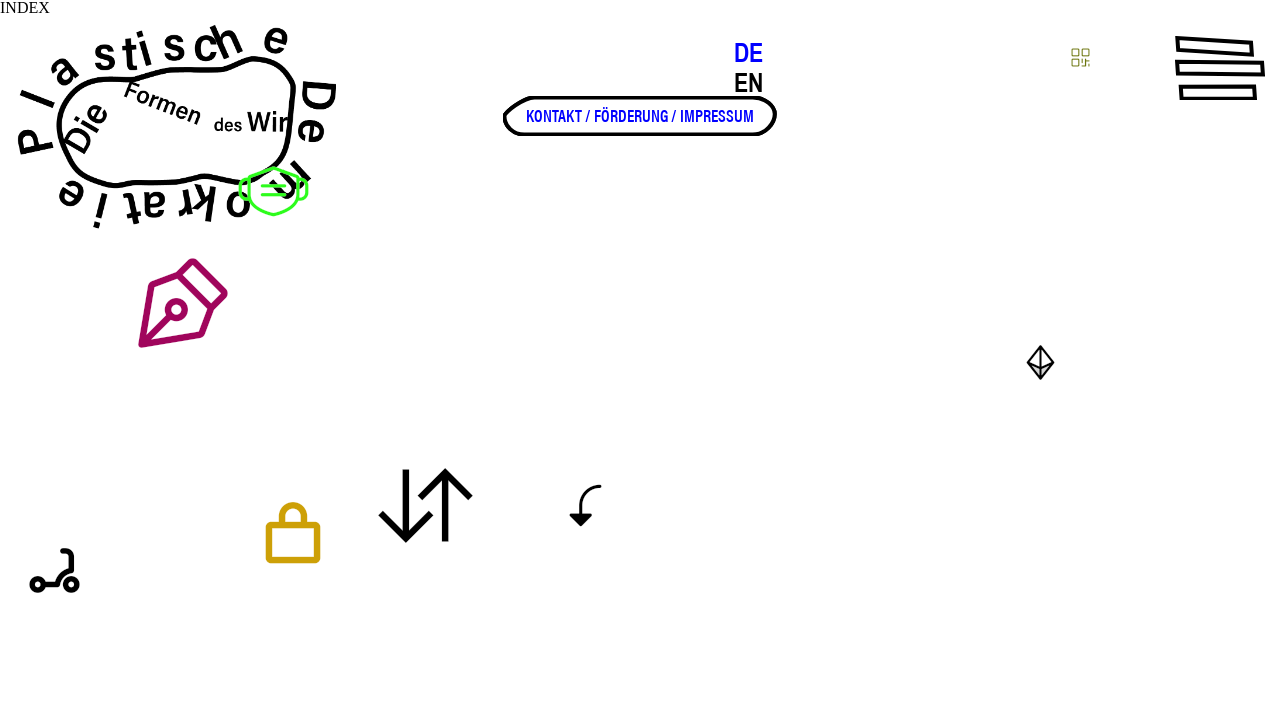 Image resolution: width=1280 pixels, height=720 pixels. I want to click on access drawing or illustration tools, so click(178, 308).